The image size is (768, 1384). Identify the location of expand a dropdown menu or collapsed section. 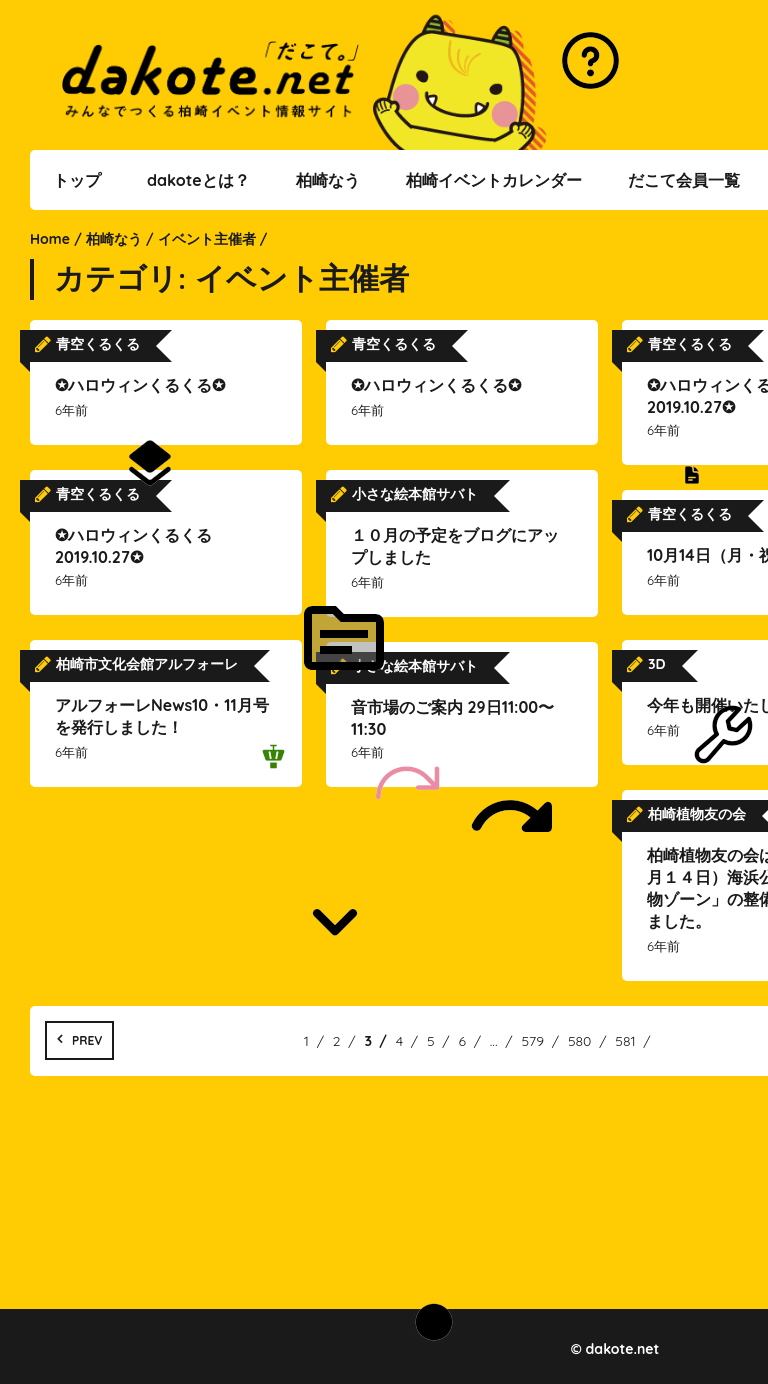
(335, 920).